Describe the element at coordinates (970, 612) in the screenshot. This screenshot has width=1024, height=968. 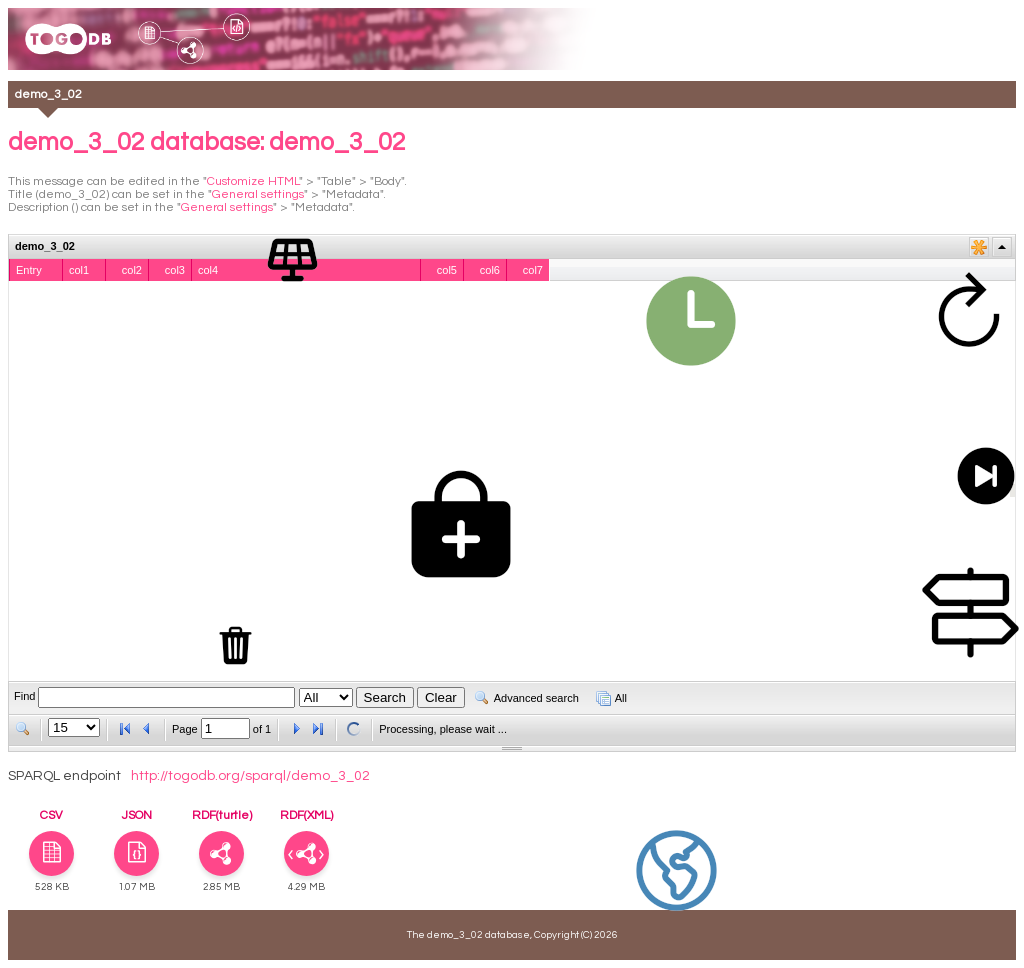
I see `navigate to directions or wayfinding options` at that location.